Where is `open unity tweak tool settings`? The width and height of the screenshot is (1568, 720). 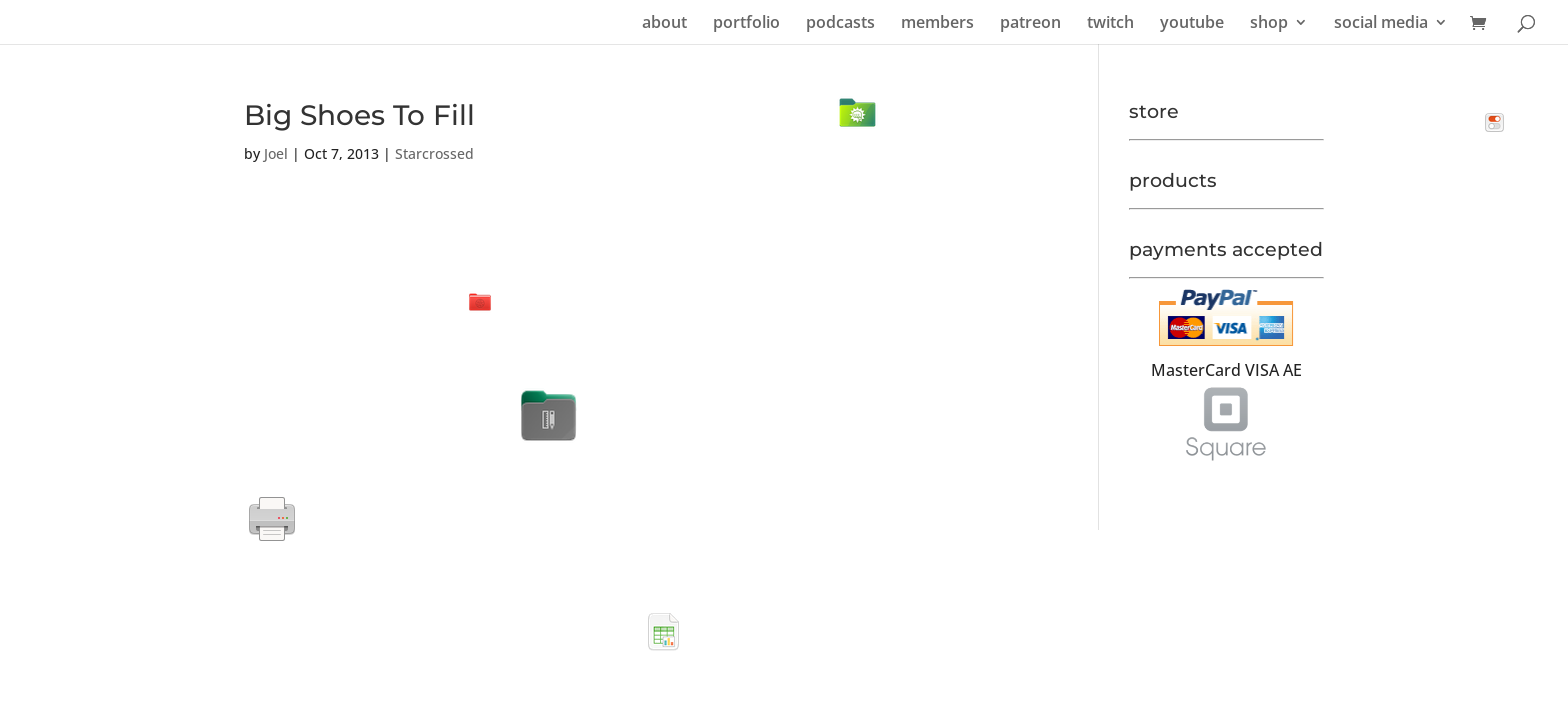
open unity tweak tool settings is located at coordinates (1494, 122).